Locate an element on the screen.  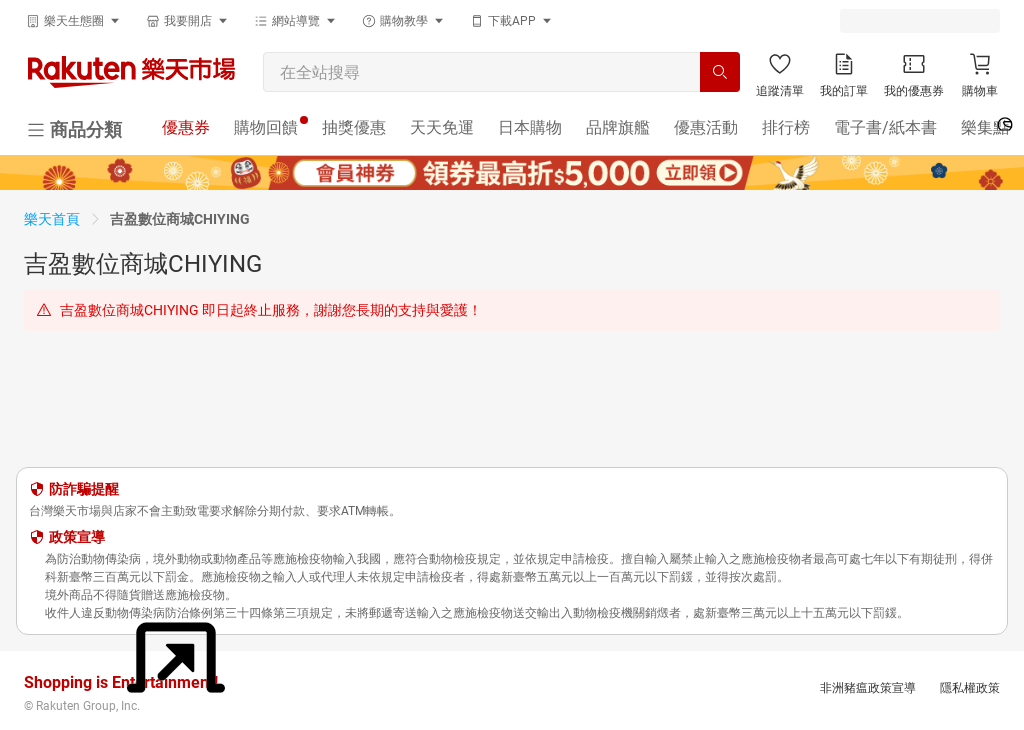
open link in a new tab or window is located at coordinates (176, 656).